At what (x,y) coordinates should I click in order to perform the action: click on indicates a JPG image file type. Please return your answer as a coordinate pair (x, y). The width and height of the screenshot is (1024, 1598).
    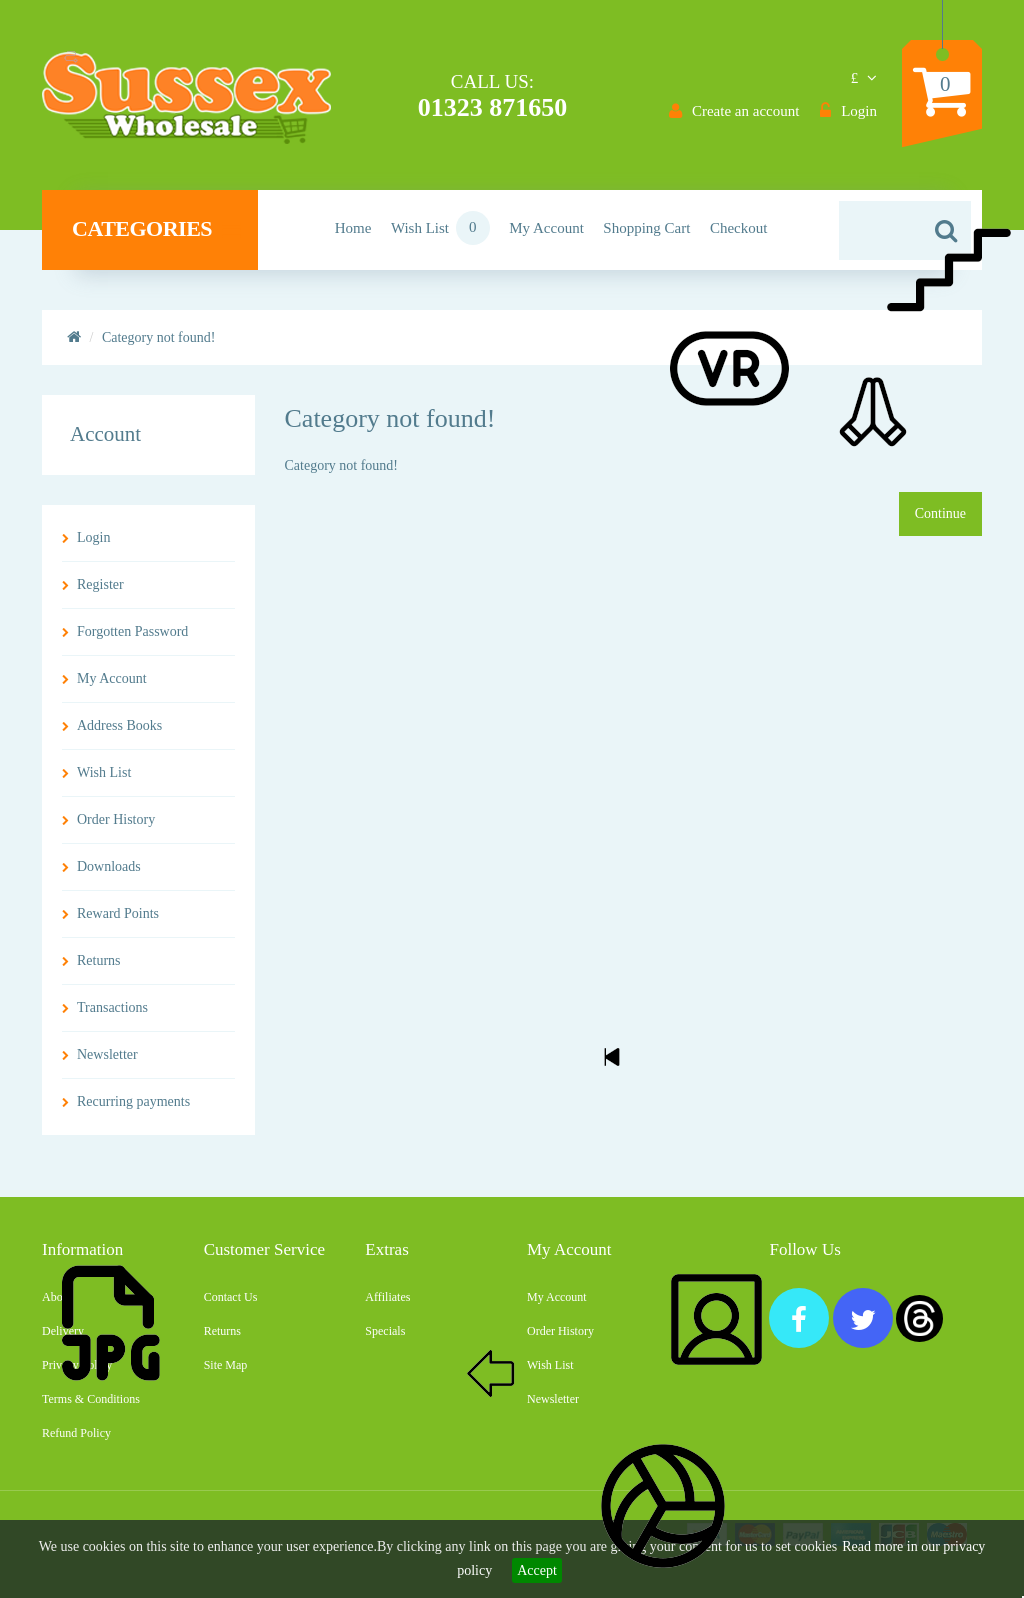
    Looking at the image, I should click on (108, 1323).